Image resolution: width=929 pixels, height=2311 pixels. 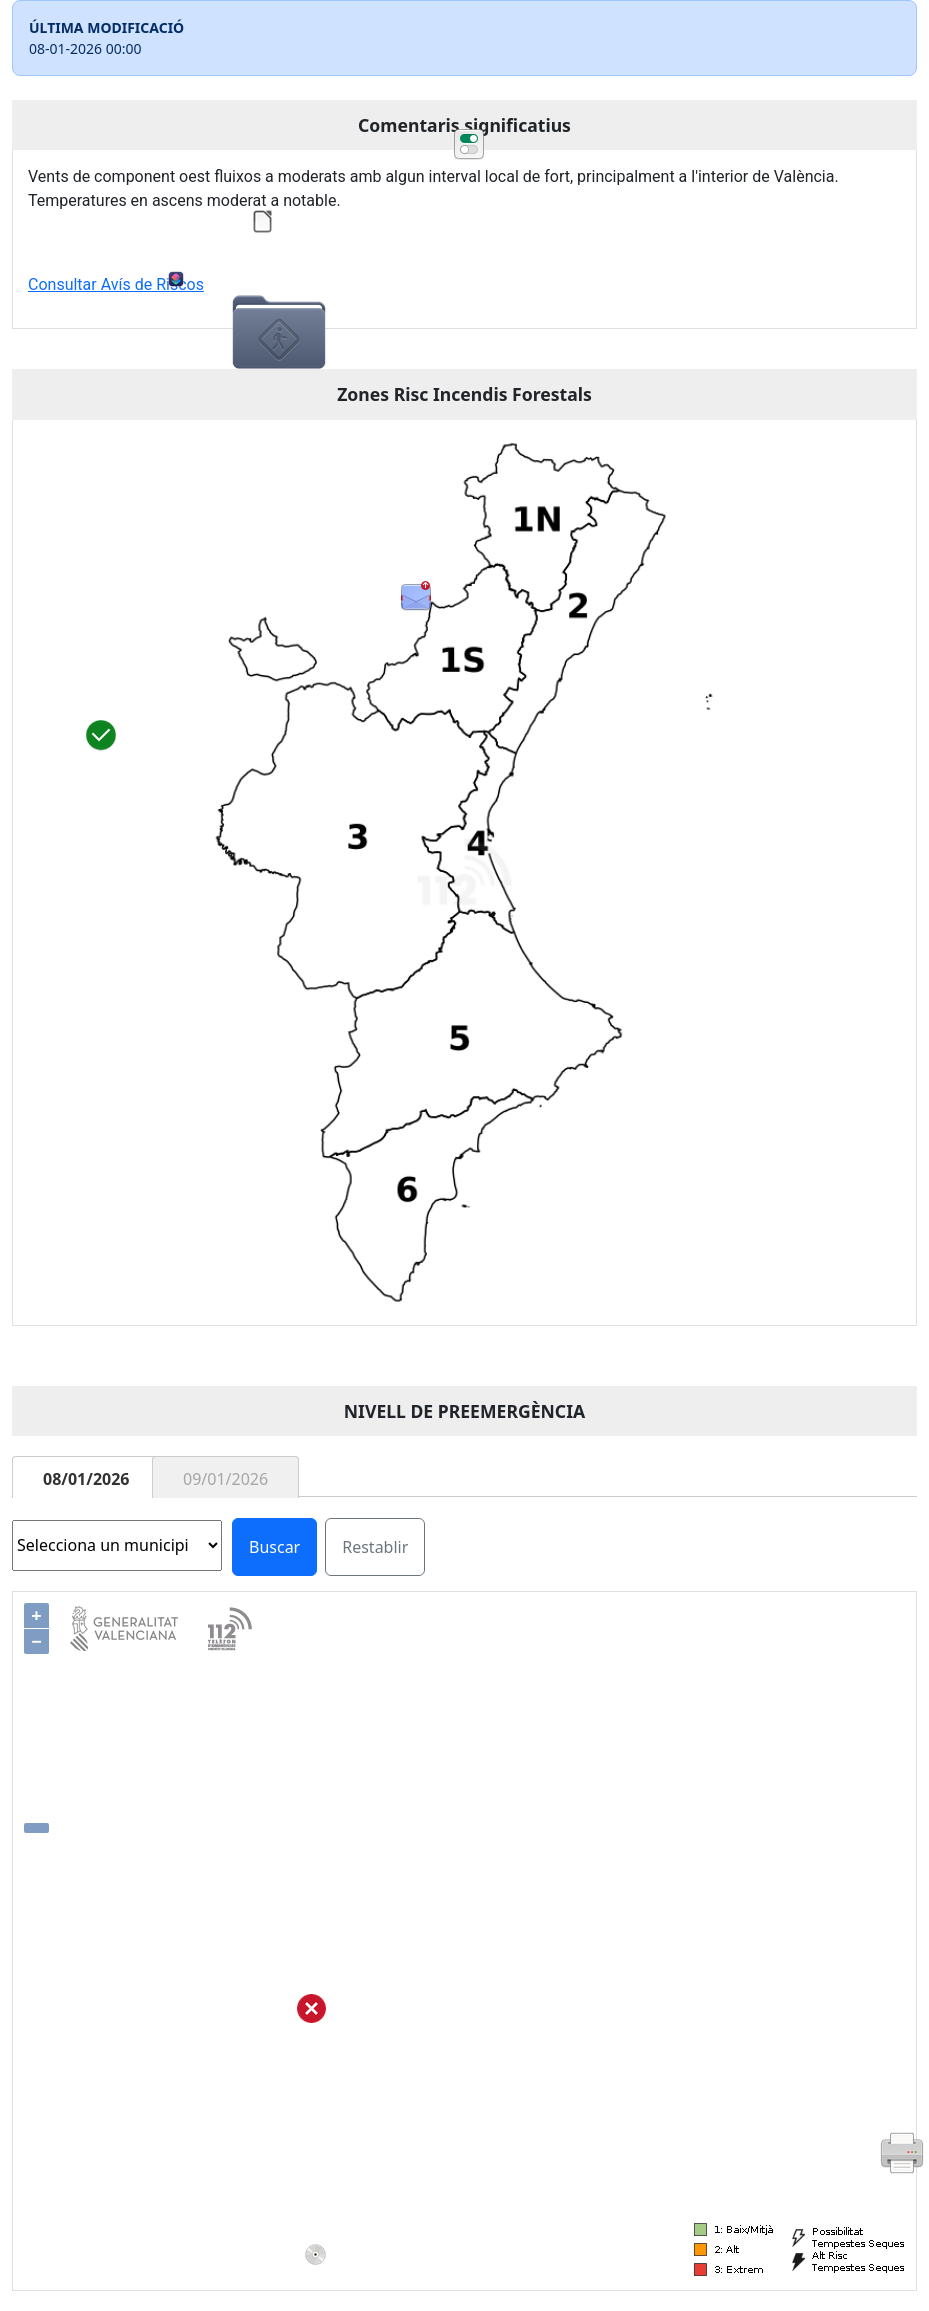 What do you see at coordinates (101, 735) in the screenshot?
I see `indicates a default or selected item` at bounding box center [101, 735].